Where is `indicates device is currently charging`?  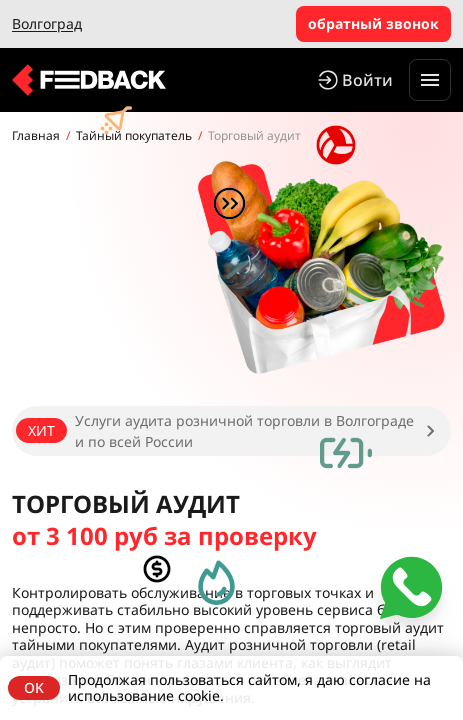 indicates device is currently charging is located at coordinates (346, 453).